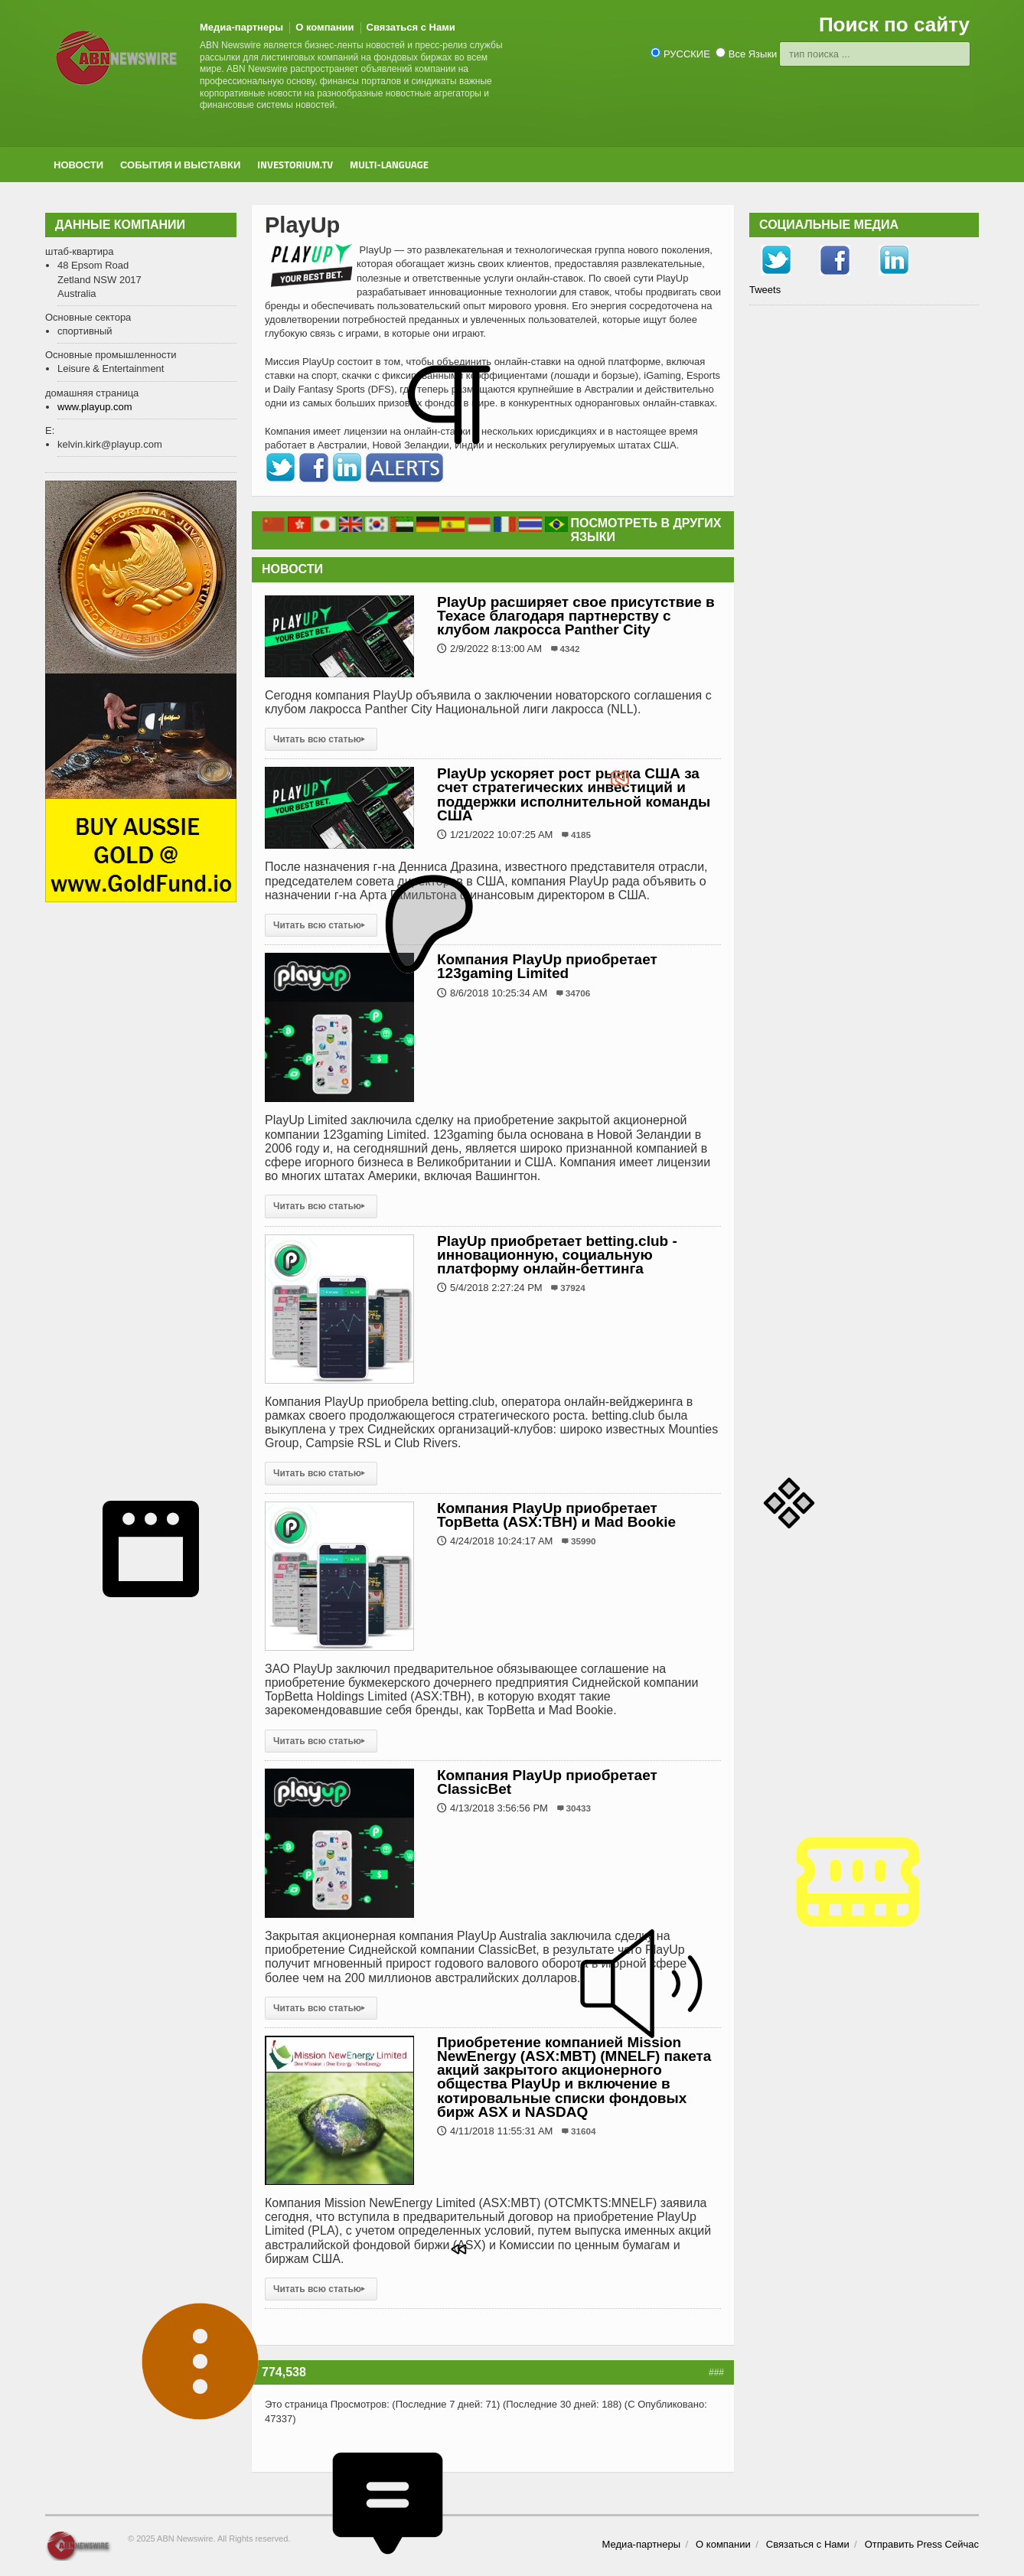 The width and height of the screenshot is (1024, 2576). Describe the element at coordinates (639, 1984) in the screenshot. I see `increase or adjust volume level` at that location.